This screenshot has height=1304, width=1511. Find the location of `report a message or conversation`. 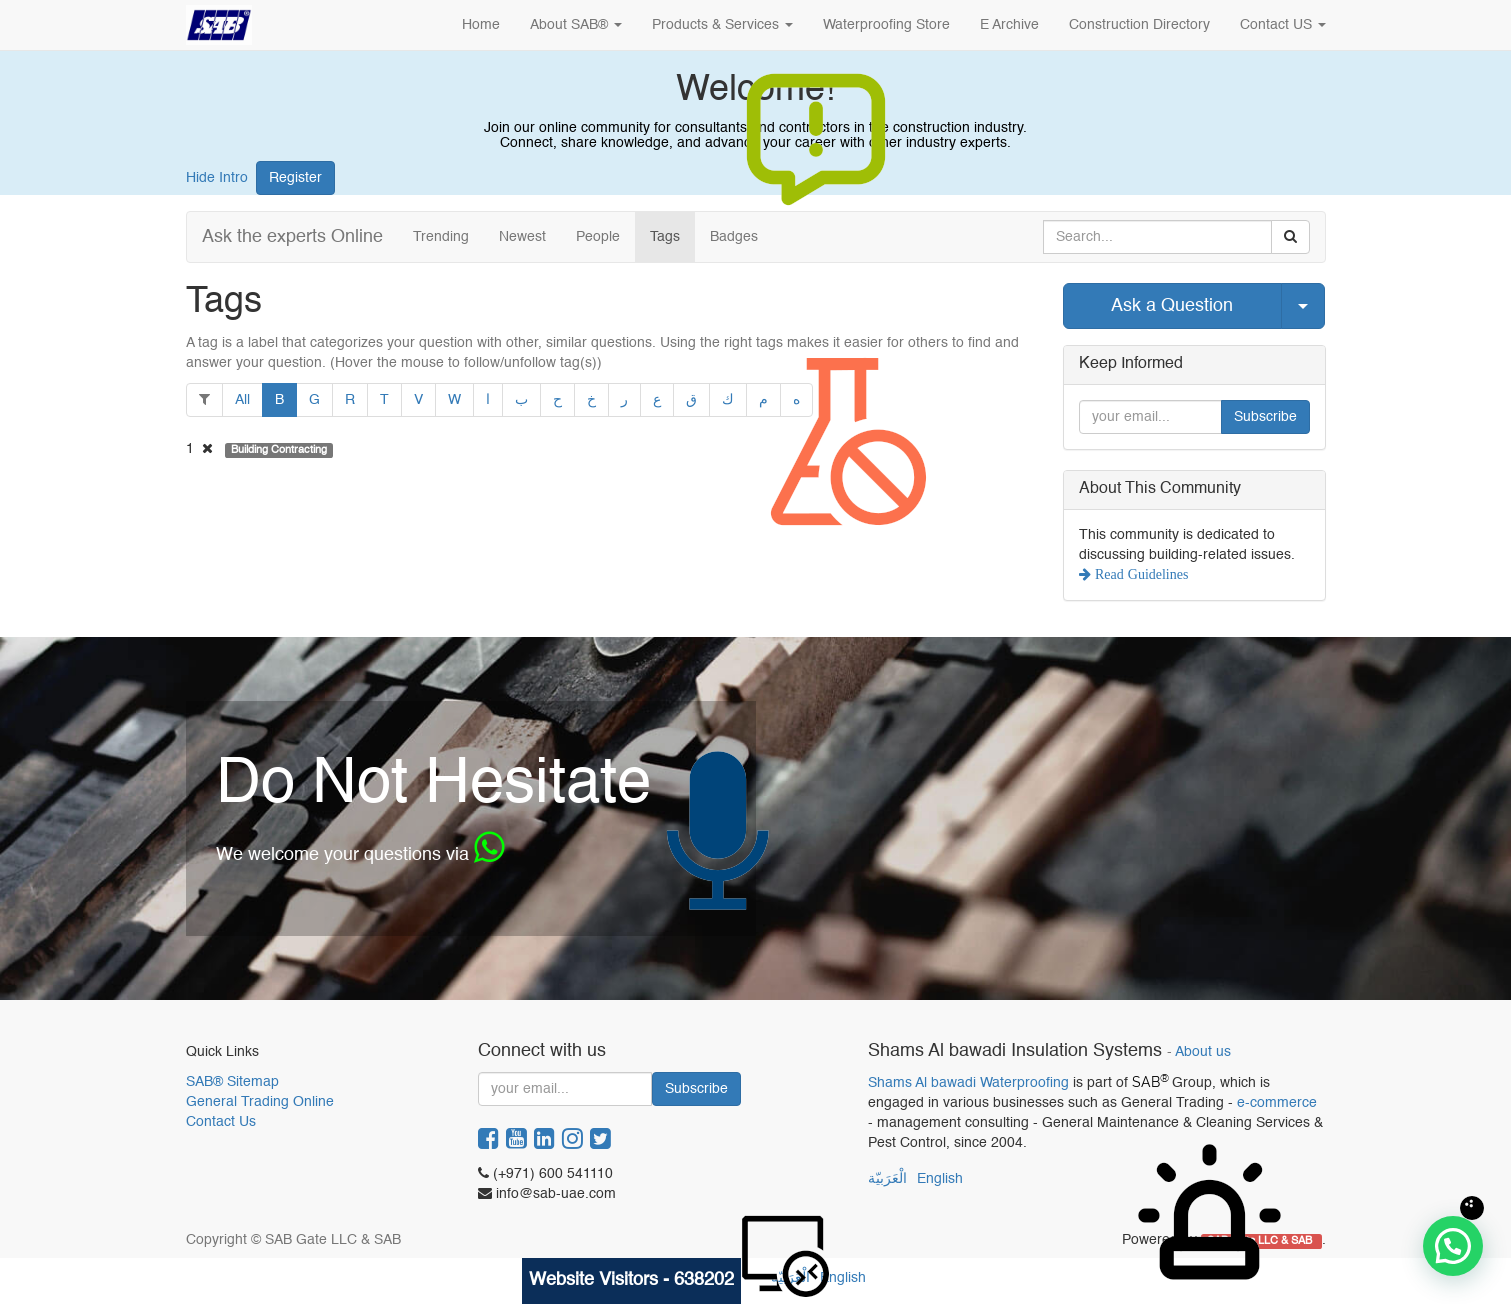

report a message or conversation is located at coordinates (816, 136).